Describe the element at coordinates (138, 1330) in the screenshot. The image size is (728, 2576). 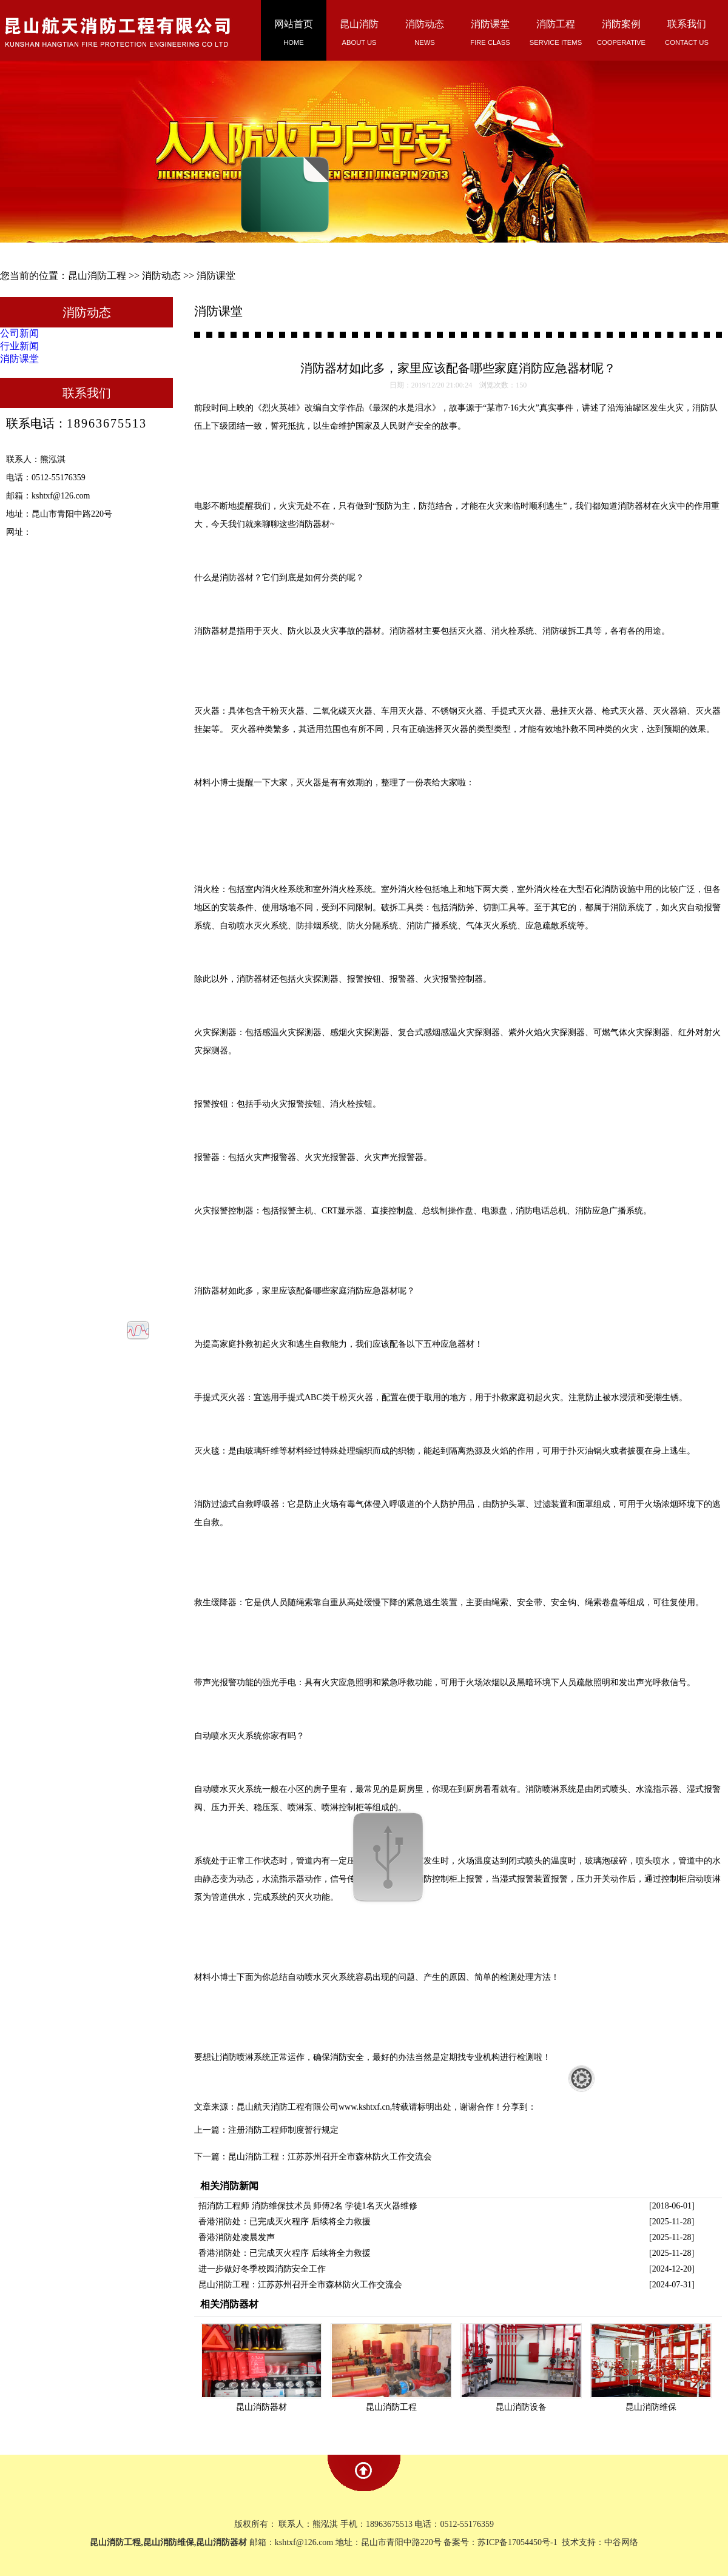
I see `open power statistics application` at that location.